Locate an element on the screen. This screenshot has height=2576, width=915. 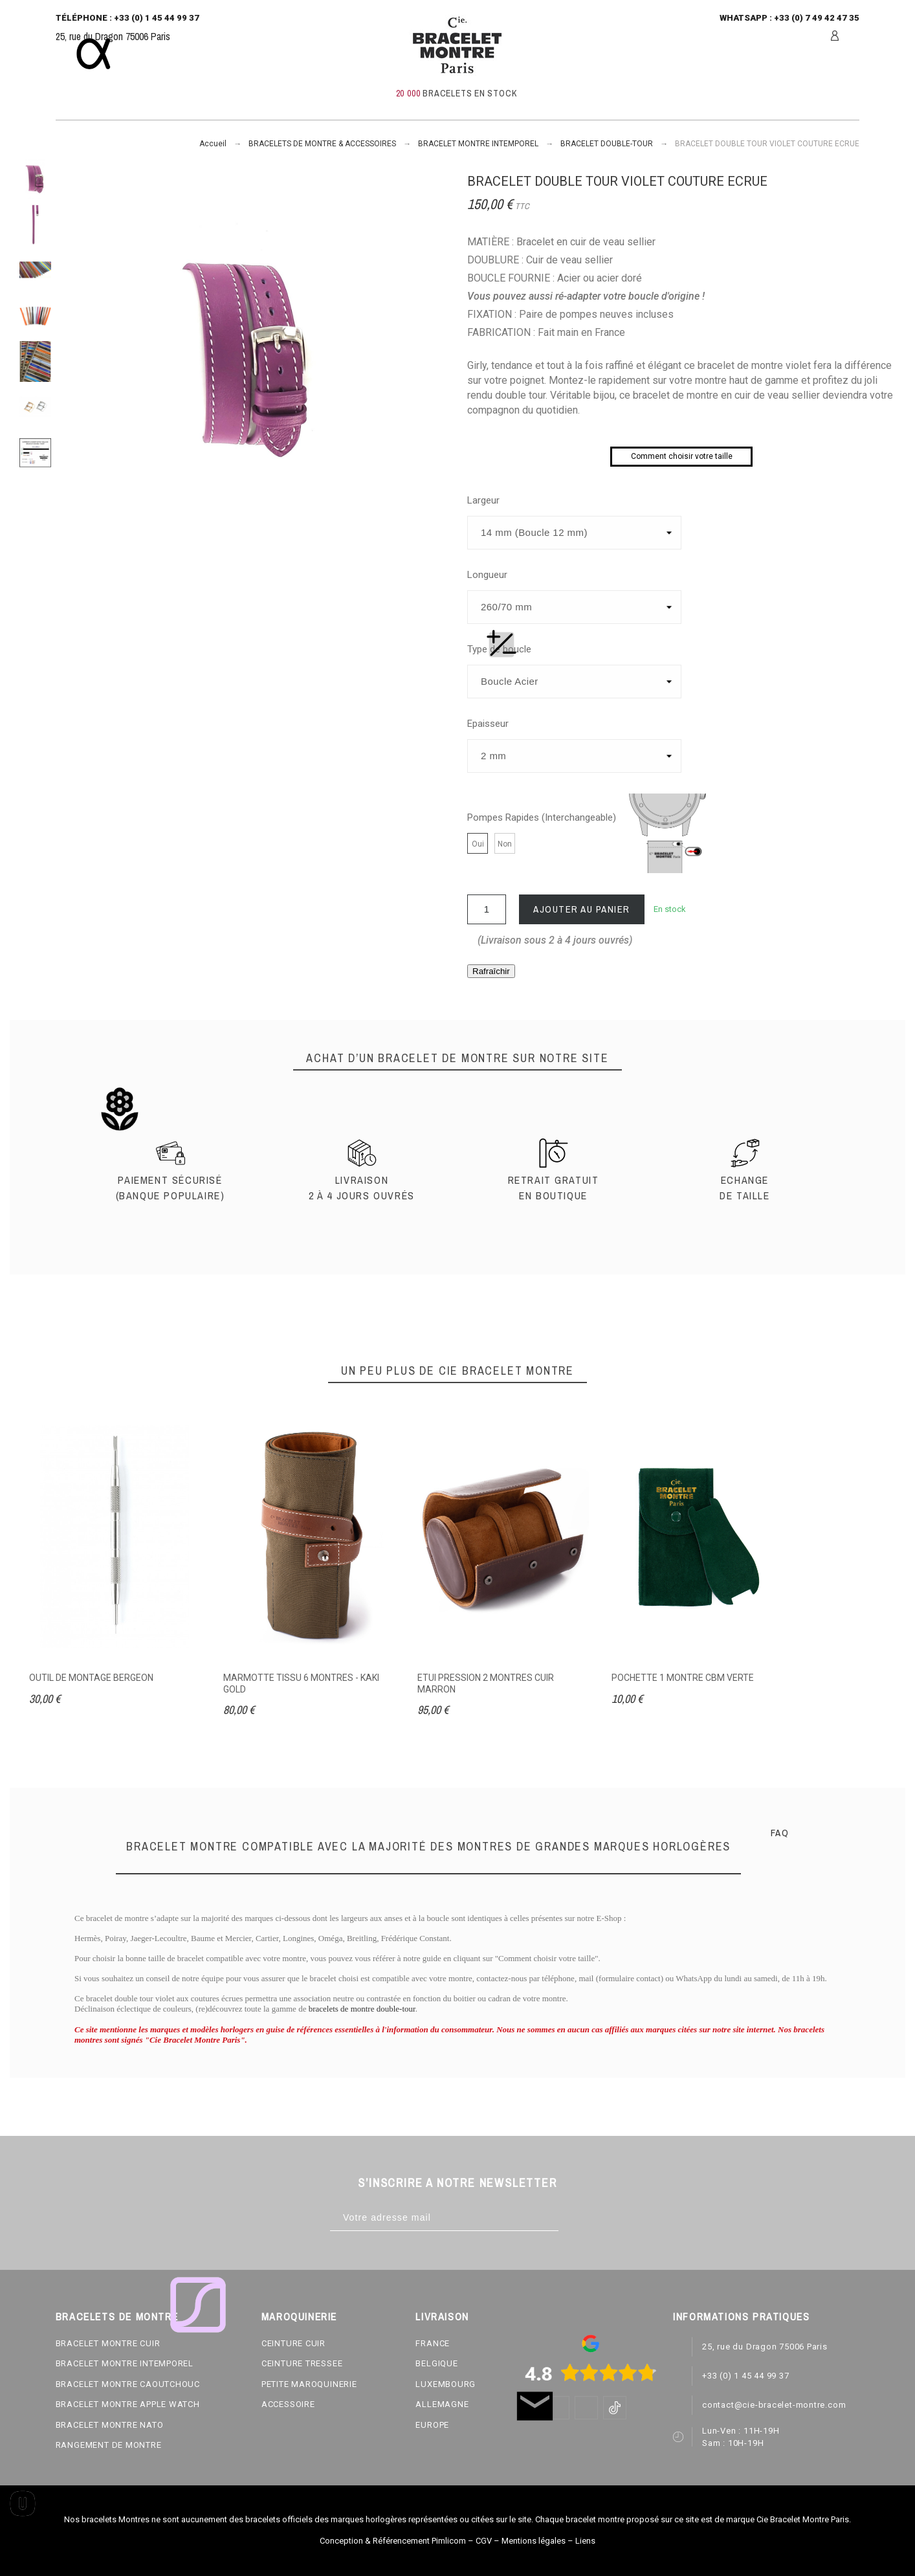
find nearby florists or flower shops is located at coordinates (120, 1110).